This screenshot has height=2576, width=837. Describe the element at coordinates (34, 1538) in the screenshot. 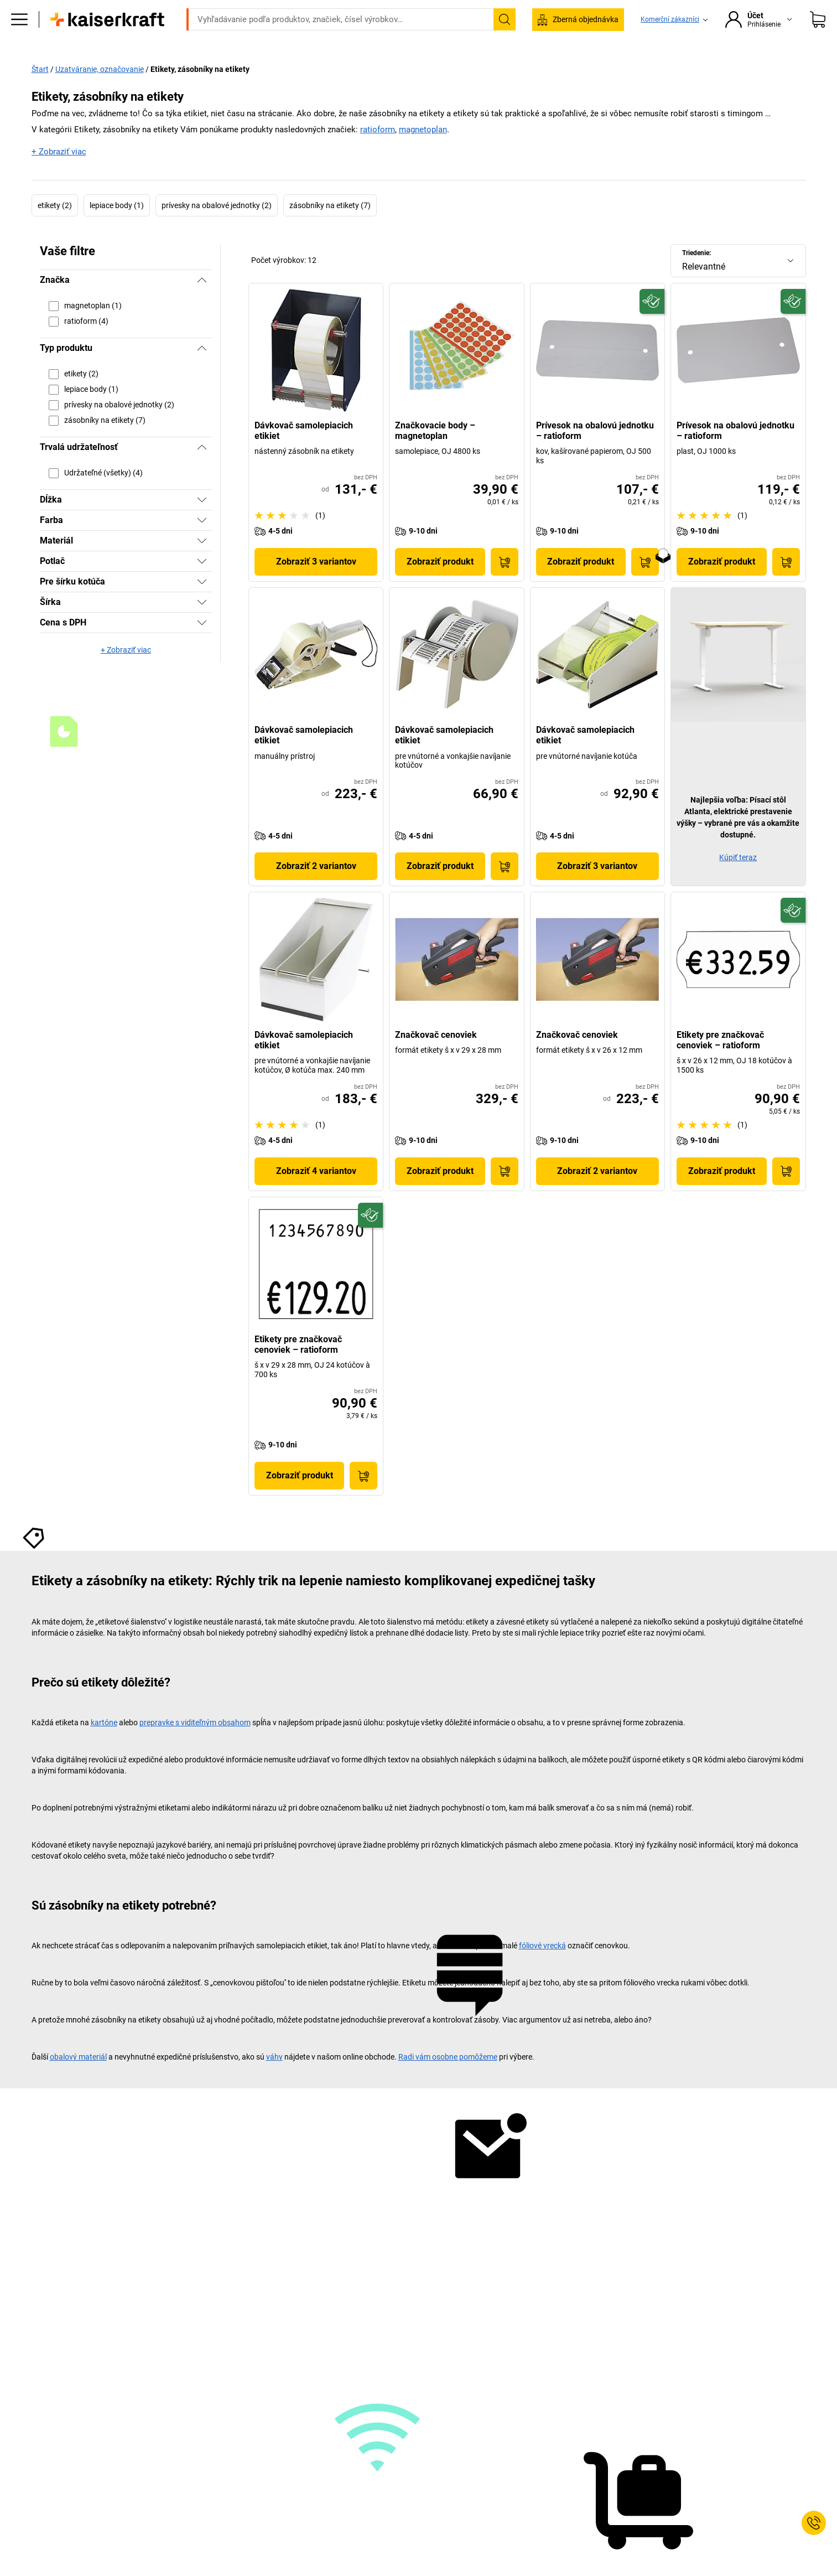

I see `view or apply a price tag to an item` at that location.